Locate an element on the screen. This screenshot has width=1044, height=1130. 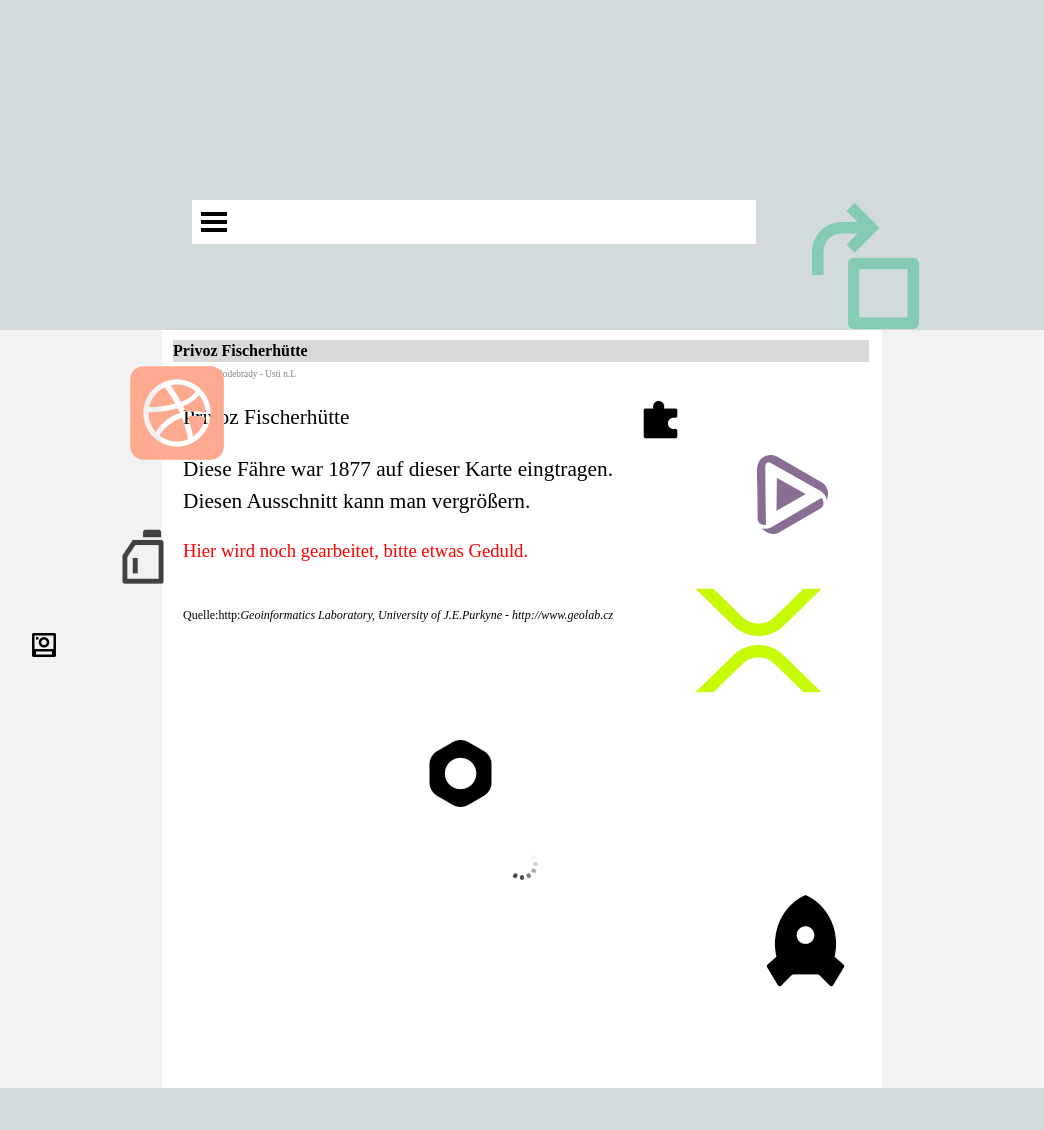
xrp cryptocurrency logo is located at coordinates (758, 640).